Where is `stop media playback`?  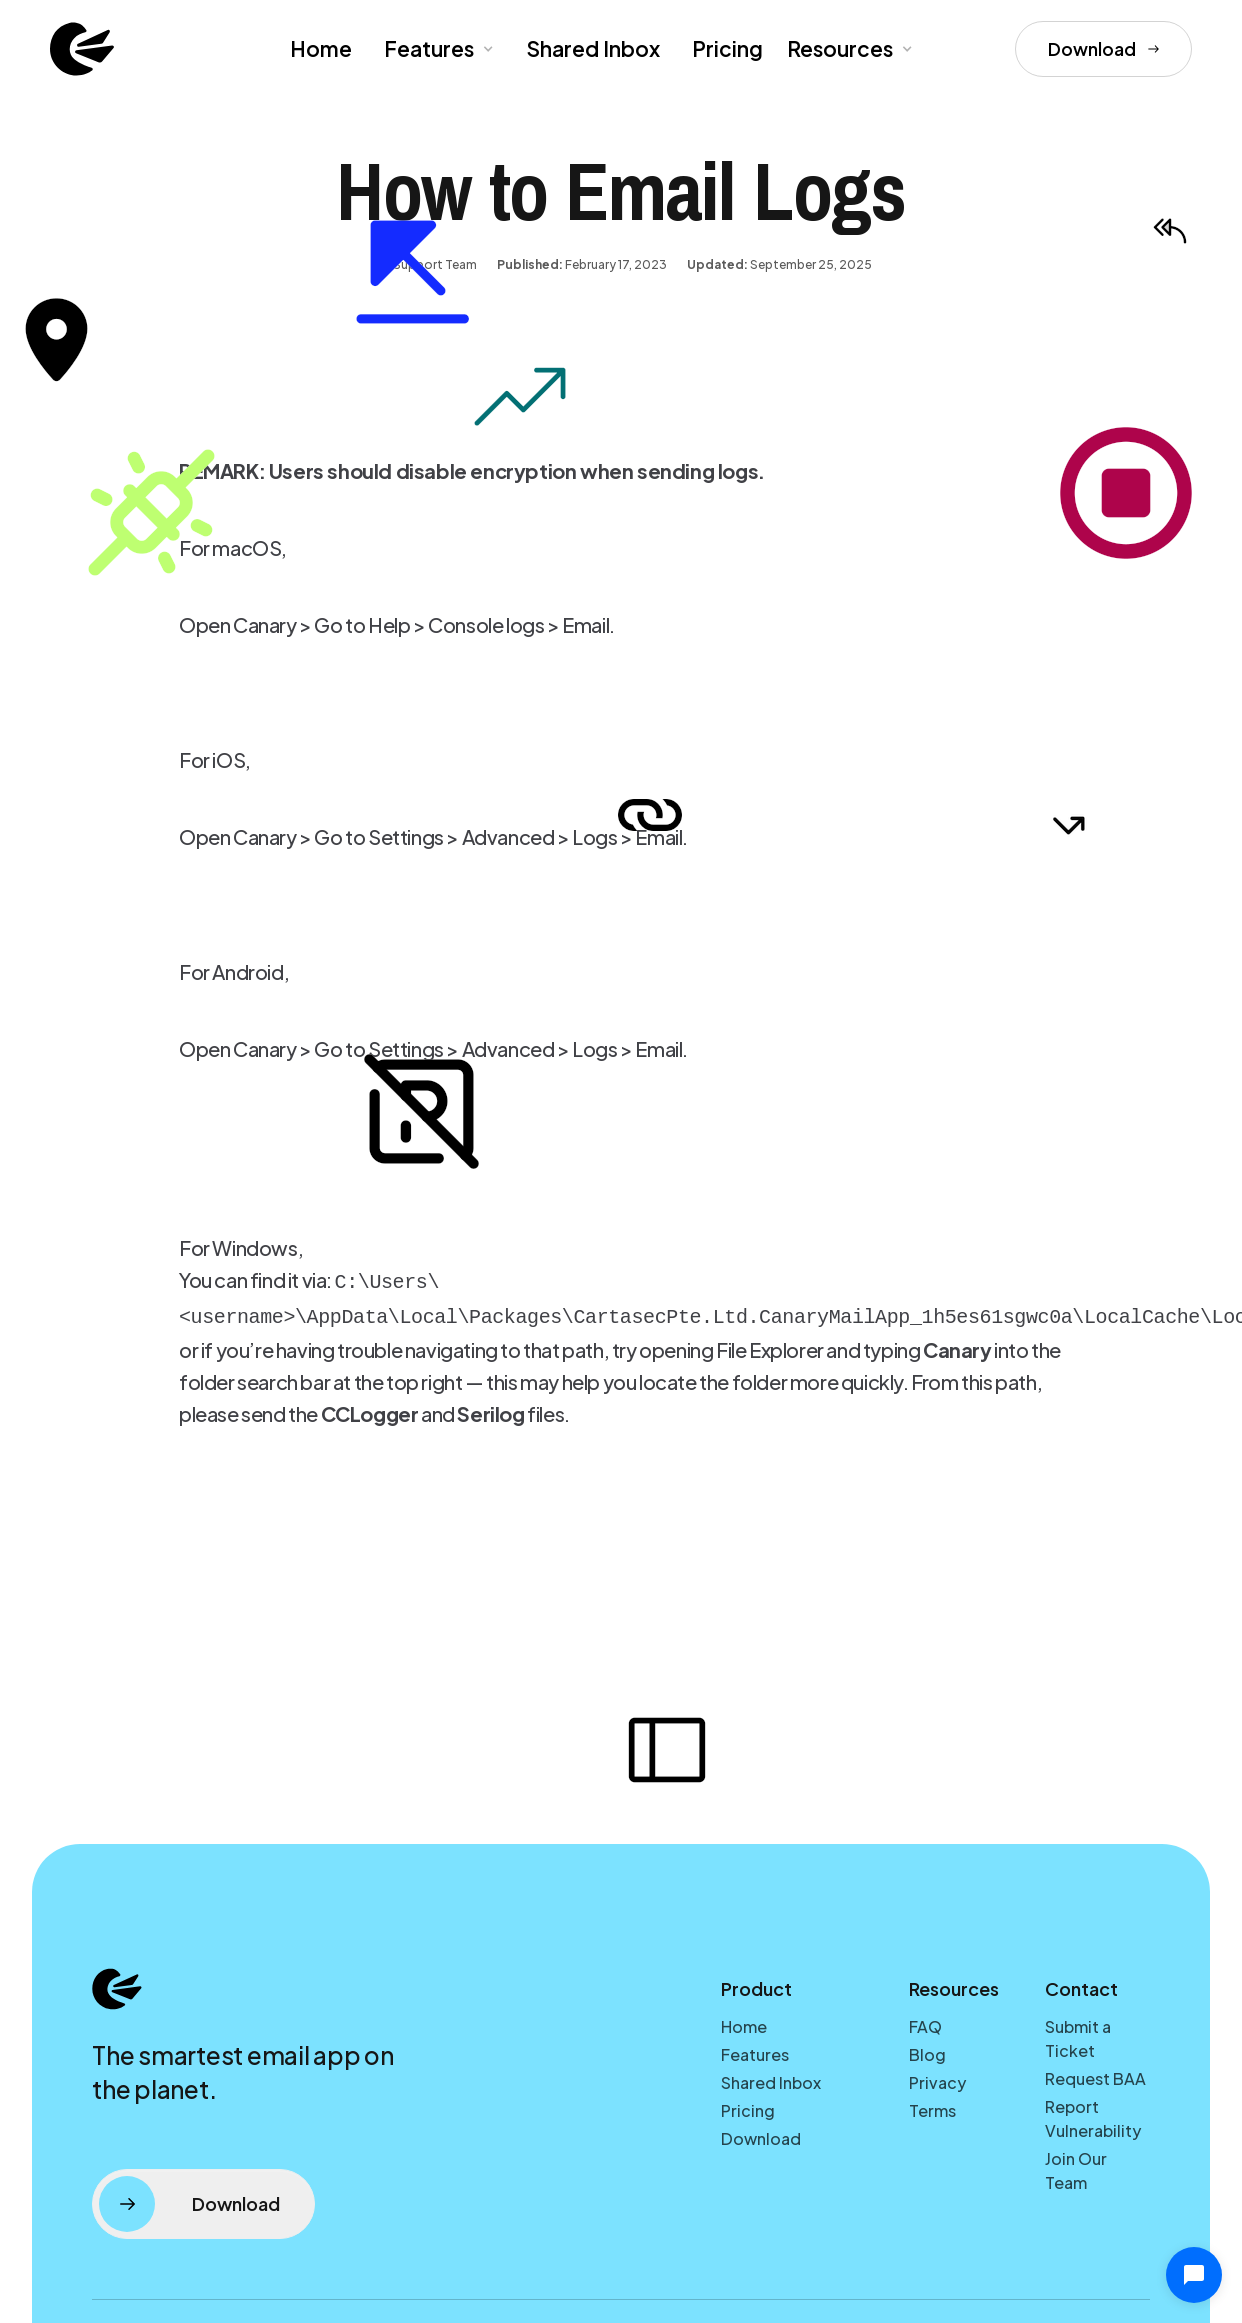 stop media playback is located at coordinates (1126, 493).